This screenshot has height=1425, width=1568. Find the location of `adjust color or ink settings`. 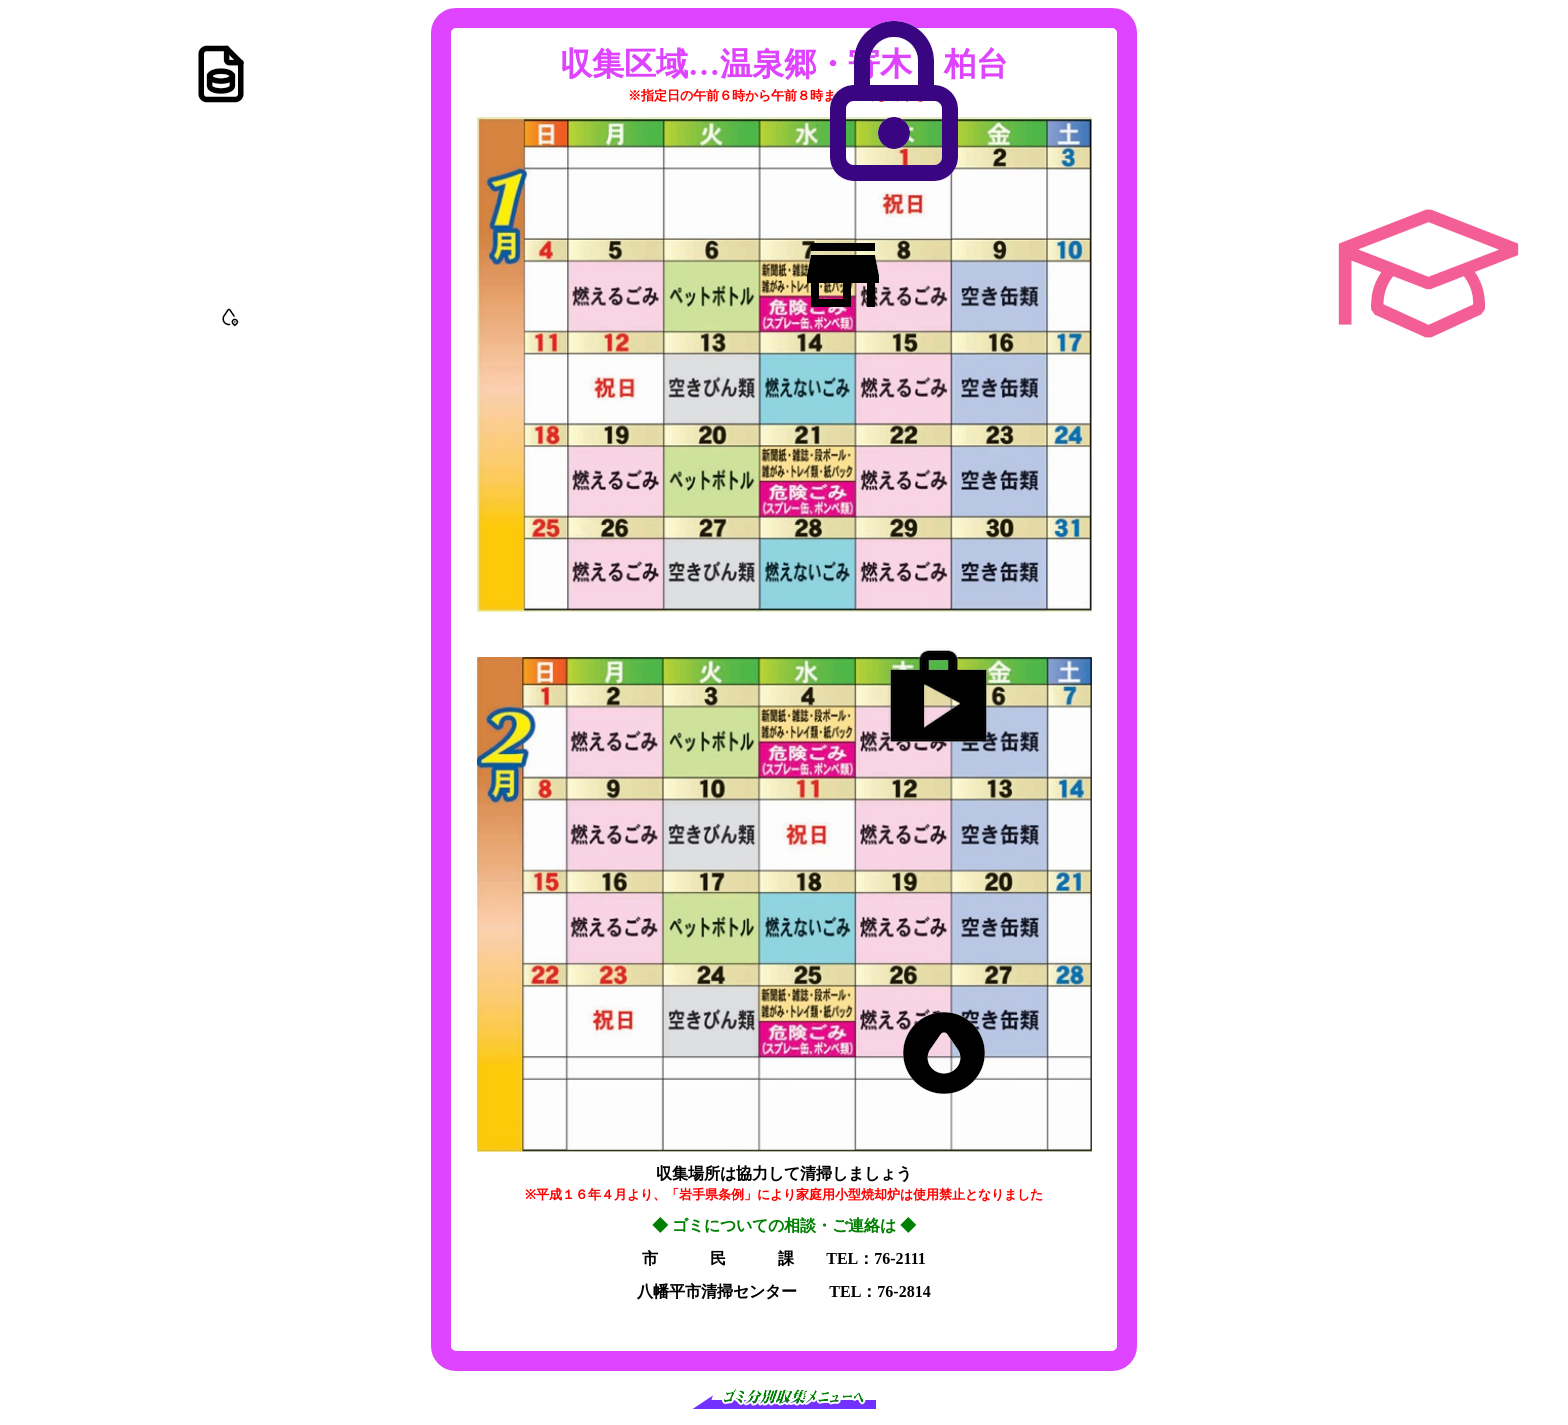

adjust color or ink settings is located at coordinates (944, 1053).